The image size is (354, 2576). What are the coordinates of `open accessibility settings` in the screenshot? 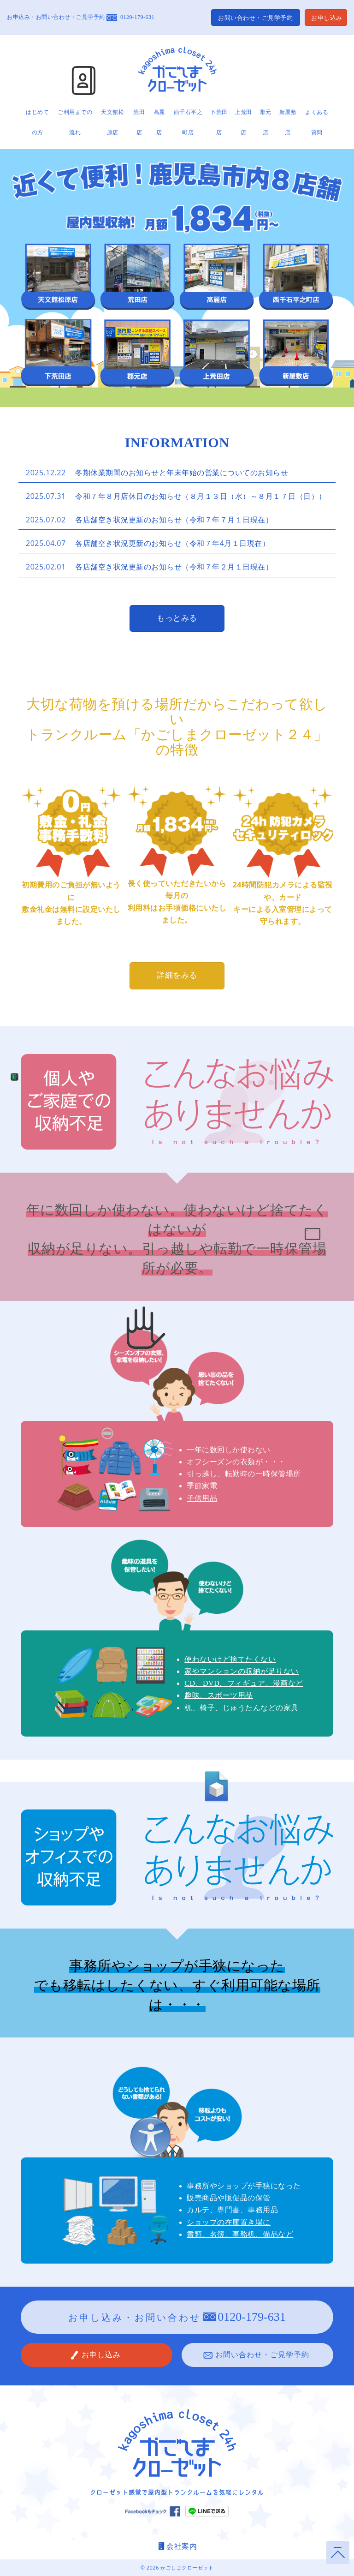 It's located at (150, 2137).